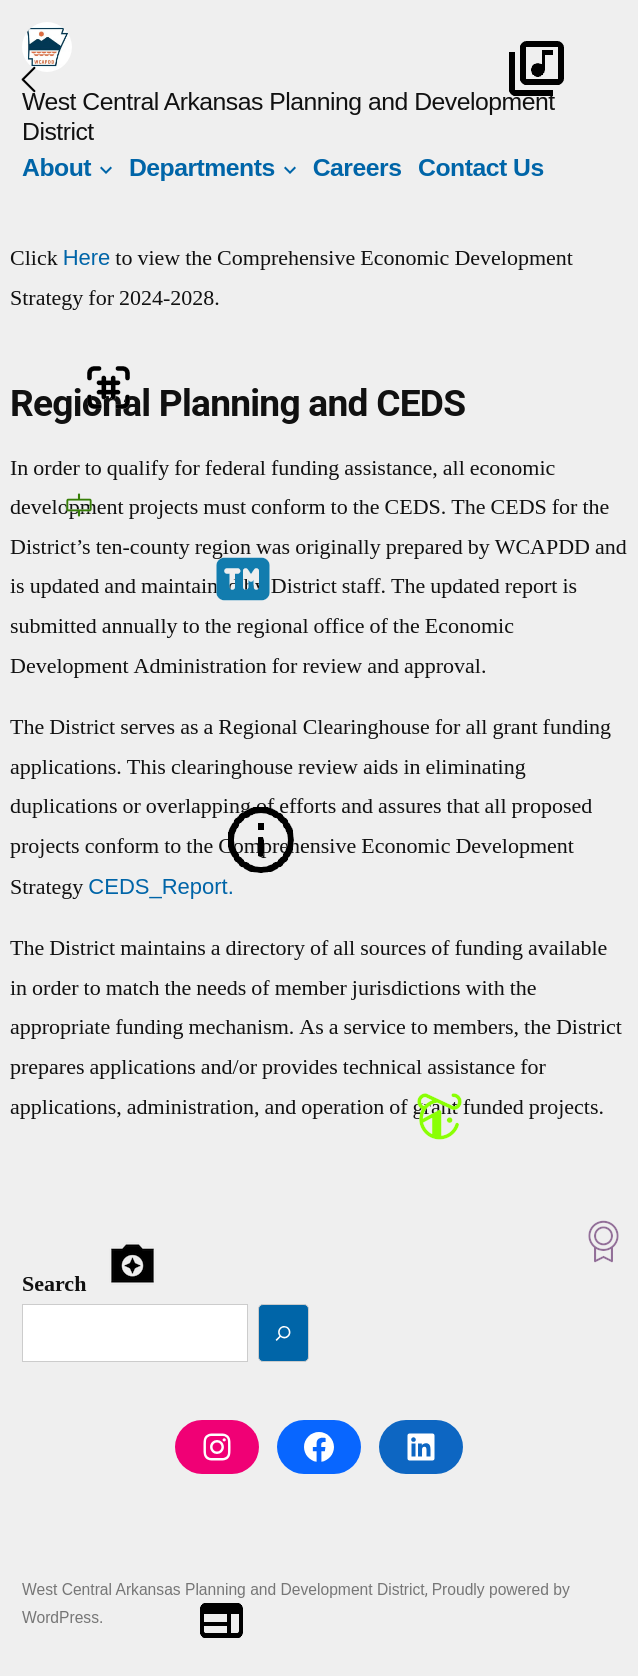  Describe the element at coordinates (132, 1263) in the screenshot. I see `enhance or improve photo quality` at that location.